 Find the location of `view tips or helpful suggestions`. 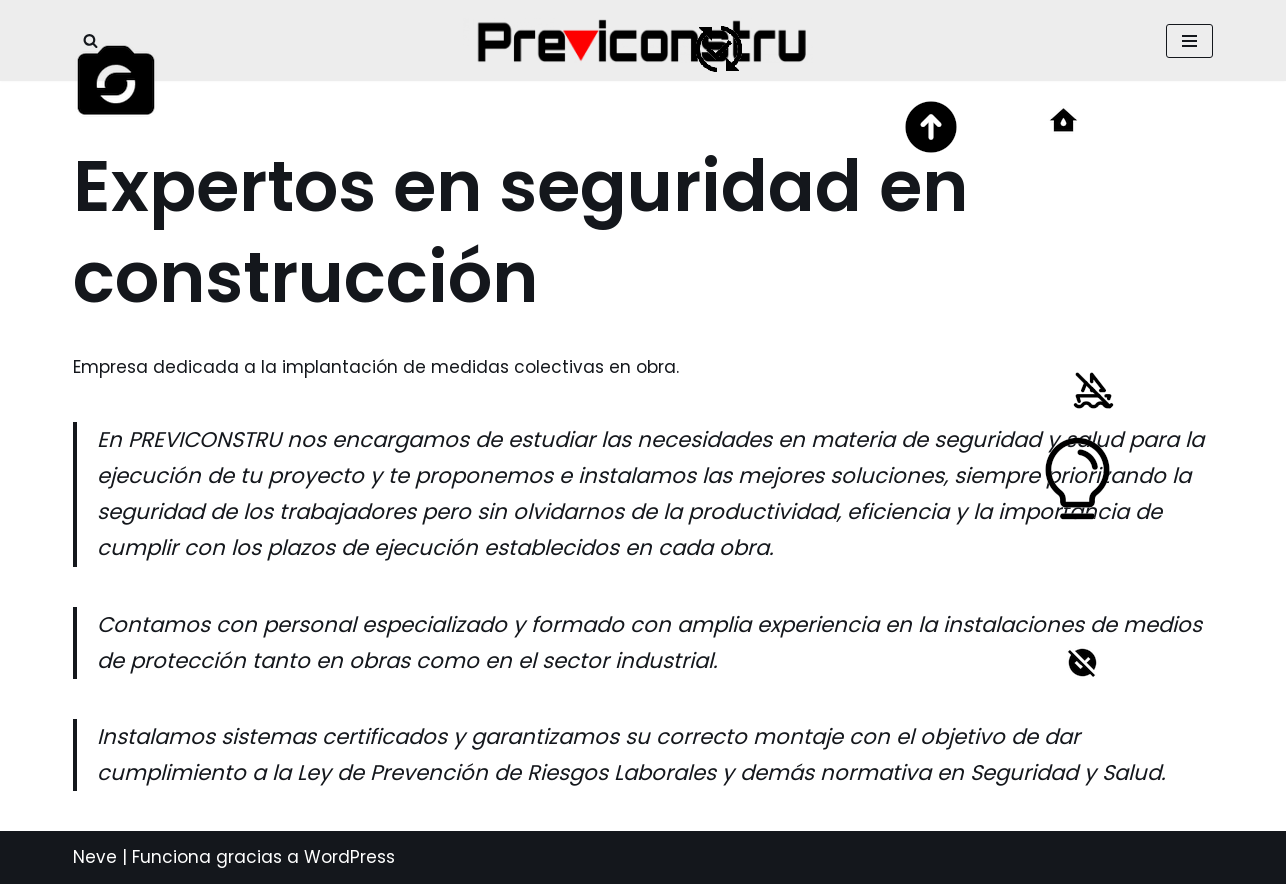

view tips or helpful suggestions is located at coordinates (1077, 478).